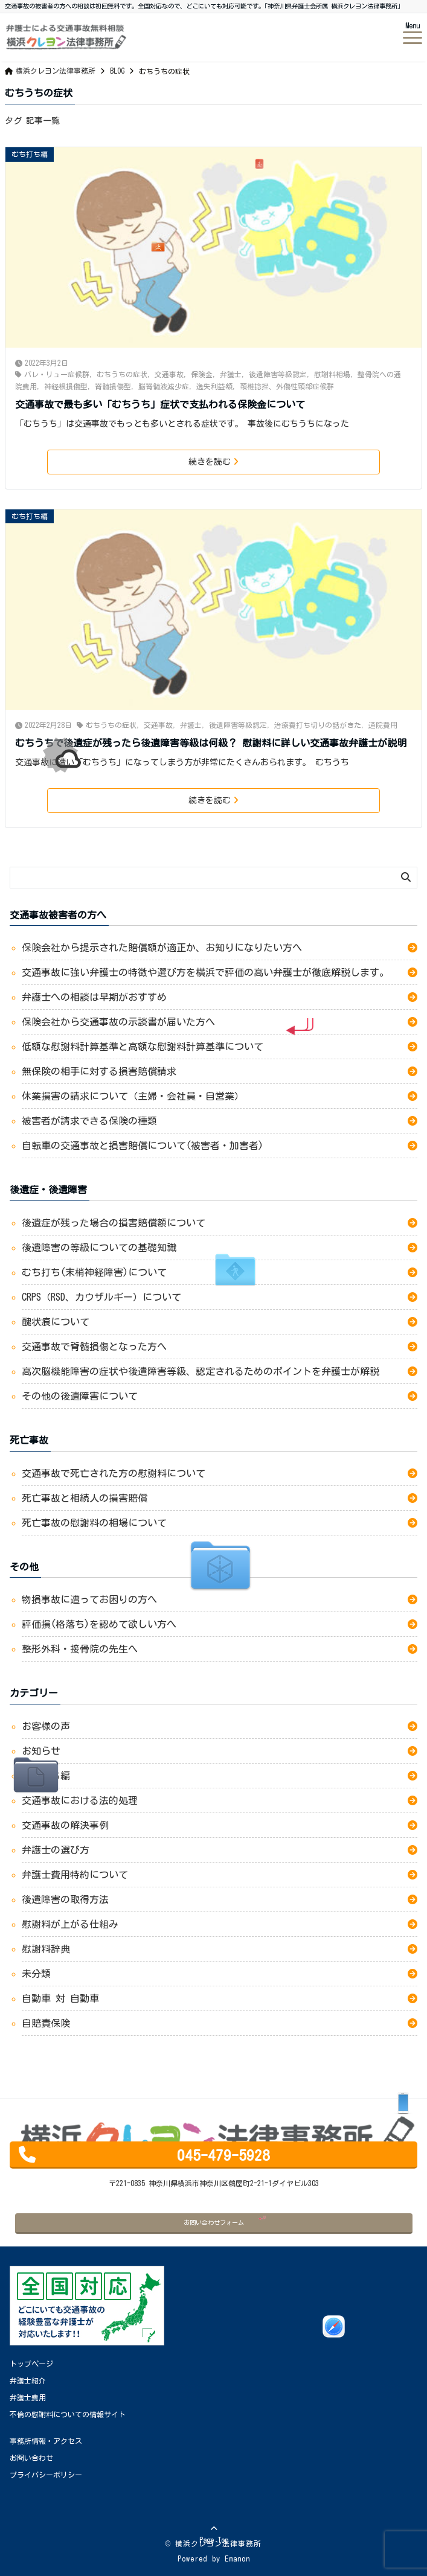 The width and height of the screenshot is (427, 2576). I want to click on open zbrush project files folder, so click(158, 246).